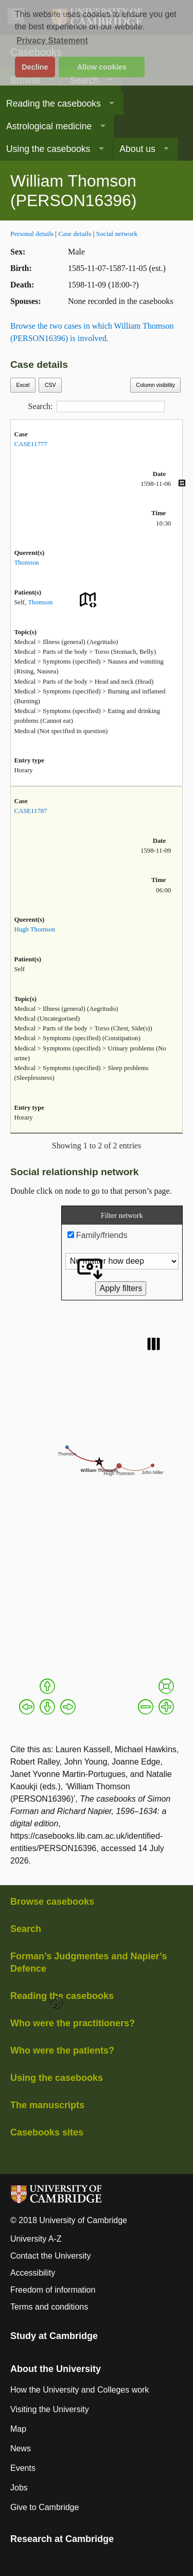 The height and width of the screenshot is (2576, 193). Describe the element at coordinates (182, 483) in the screenshot. I see `indicates an image failed to load` at that location.